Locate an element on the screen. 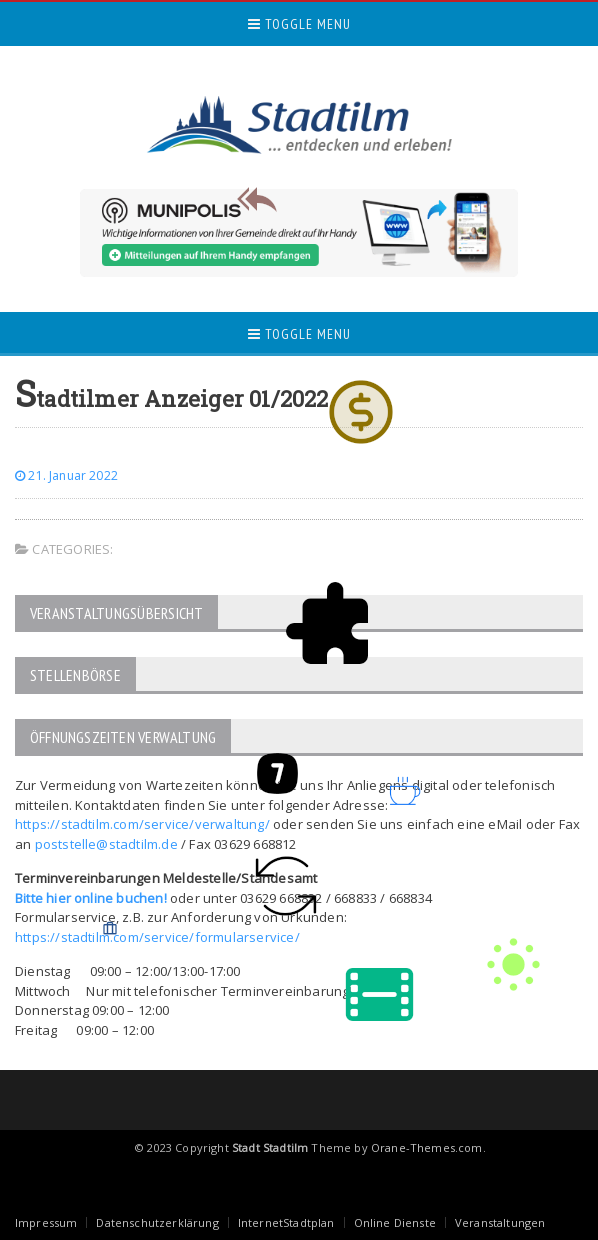  decrease screen brightness is located at coordinates (513, 964).